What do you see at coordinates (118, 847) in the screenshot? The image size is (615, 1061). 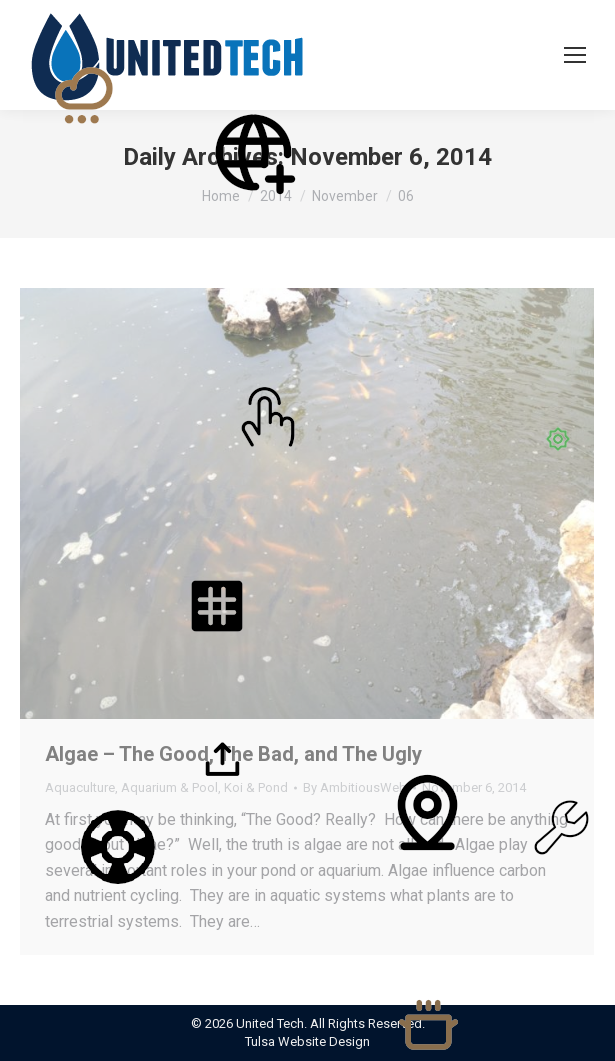 I see `access help and support options` at bounding box center [118, 847].